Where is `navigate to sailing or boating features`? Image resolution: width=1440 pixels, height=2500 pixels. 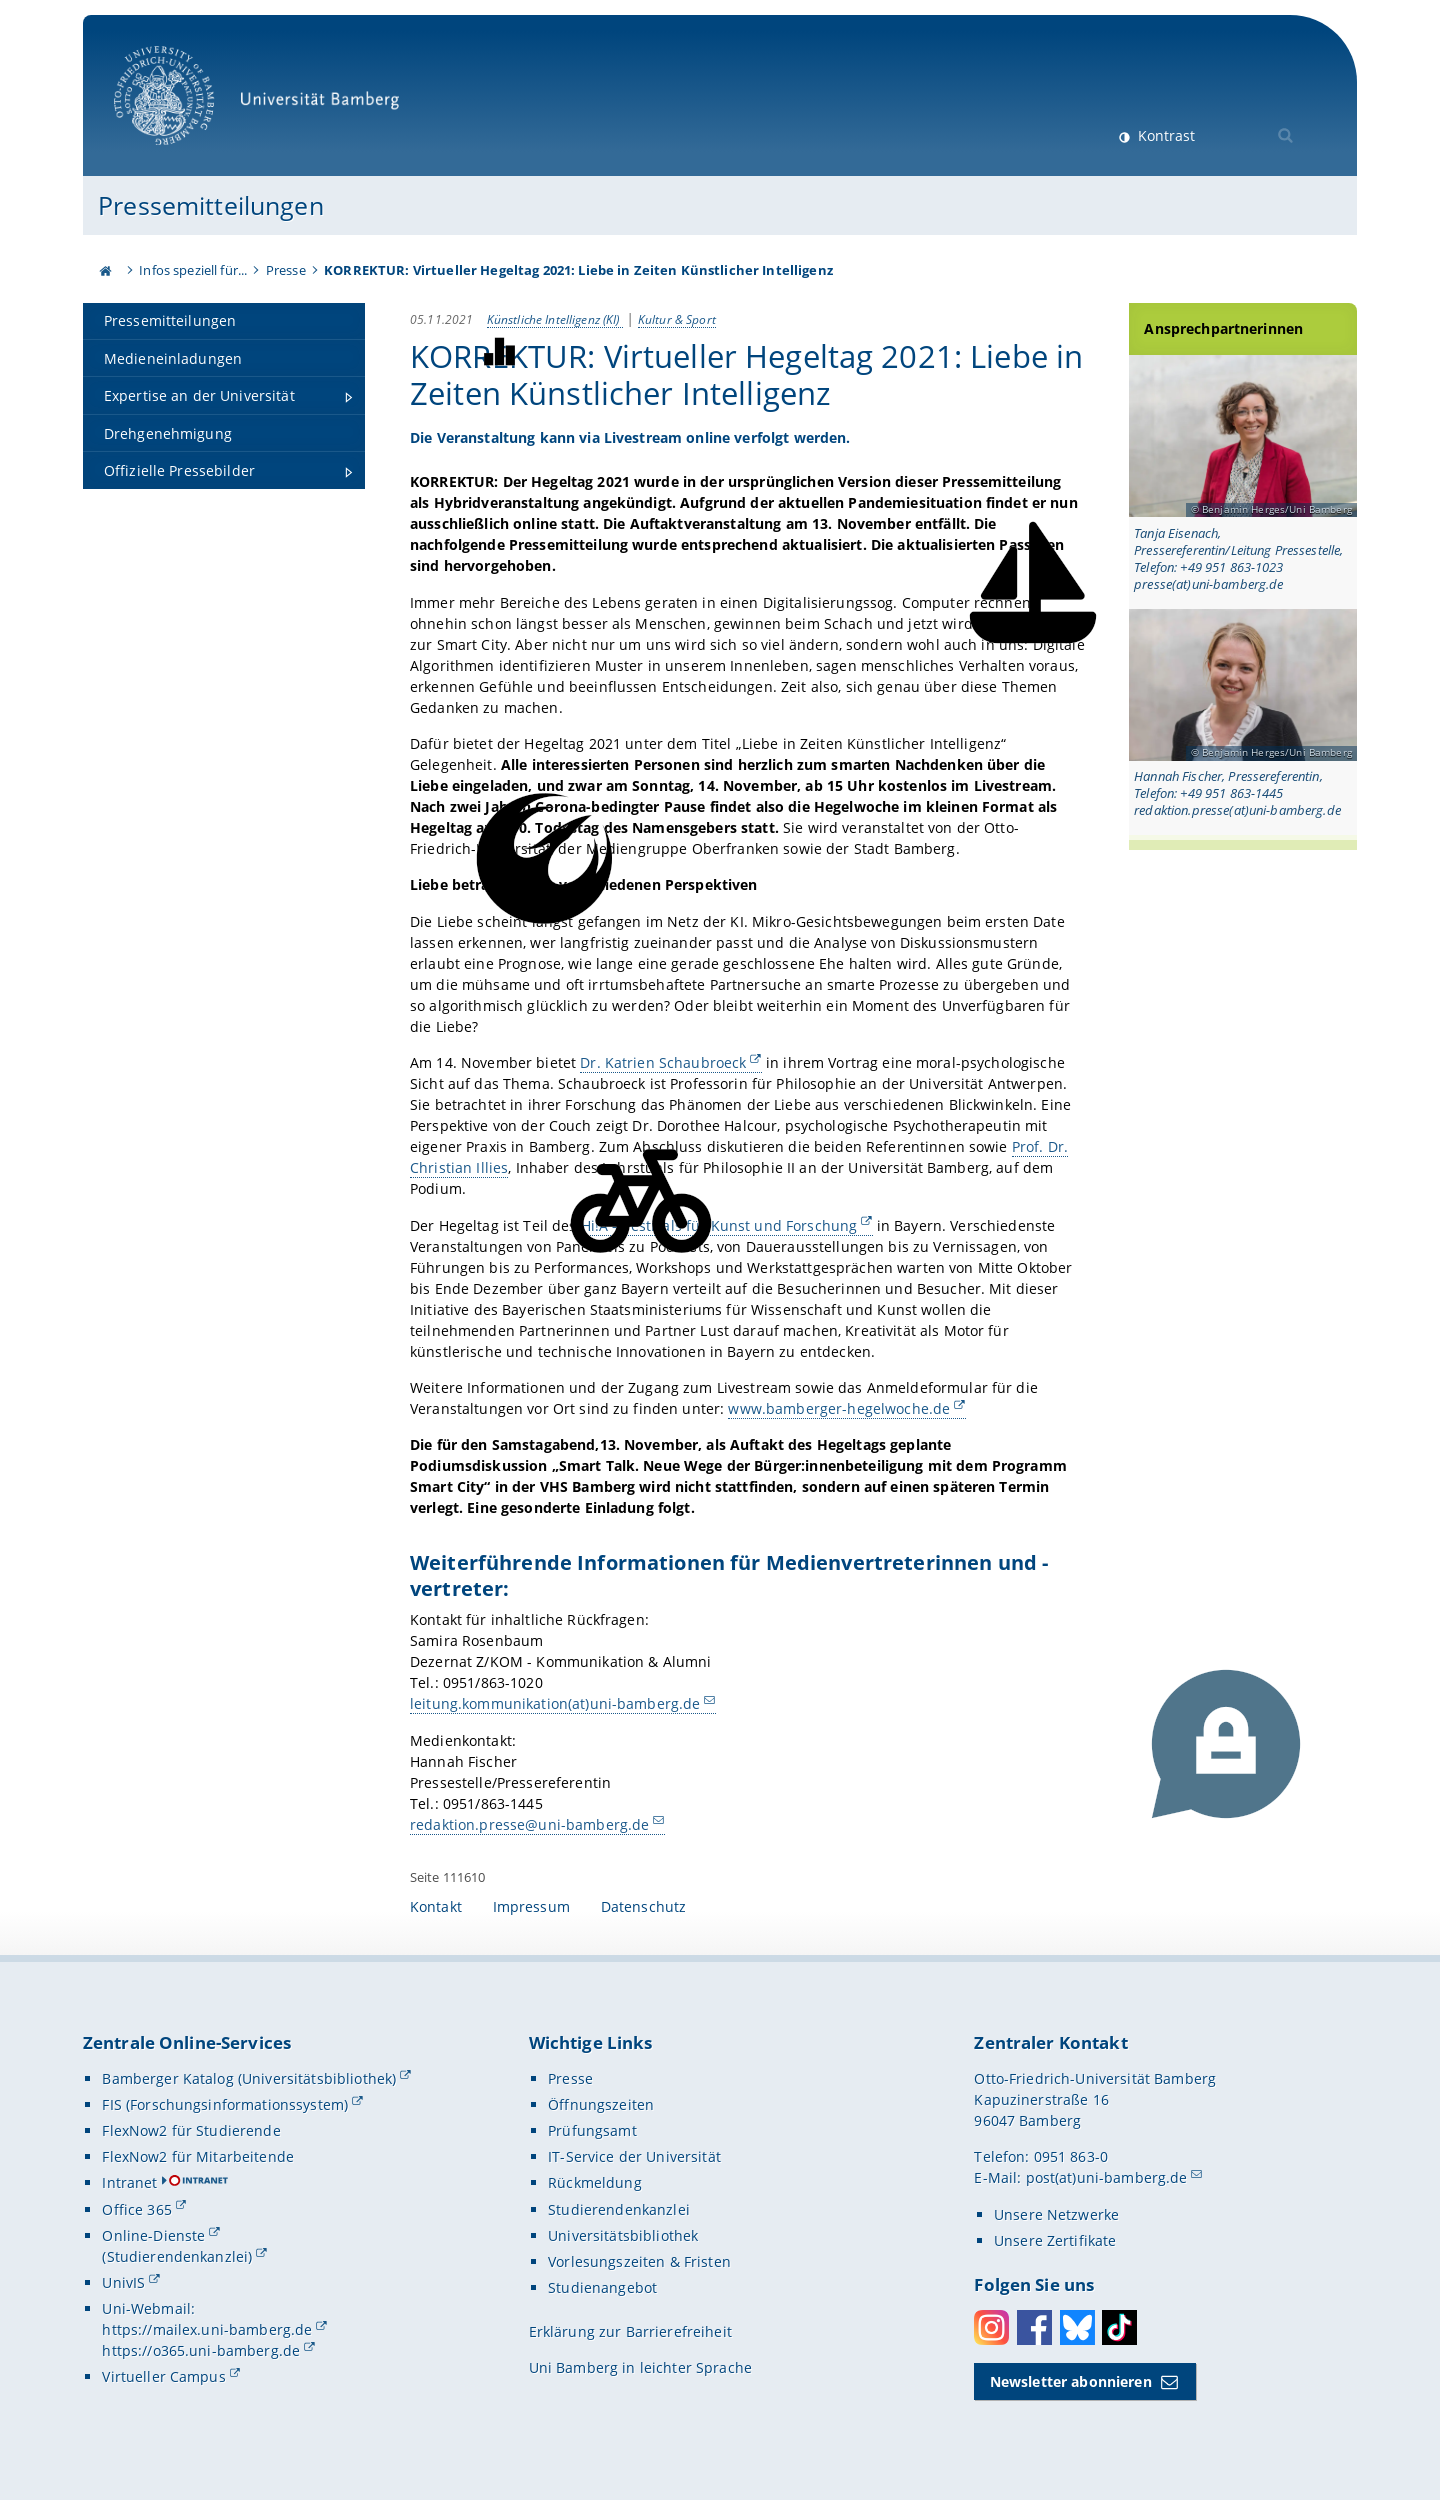 navigate to sailing or boating features is located at coordinates (1033, 580).